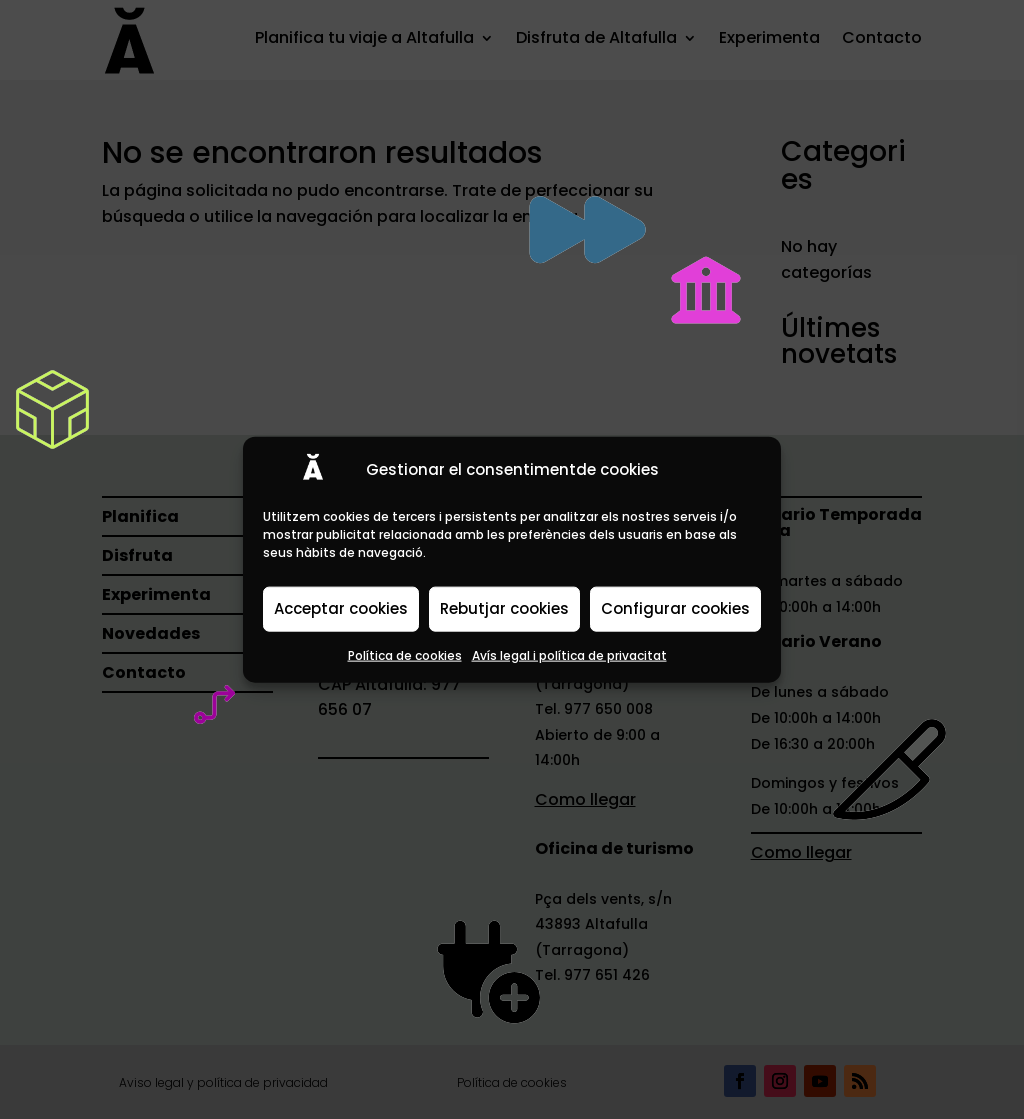 This screenshot has width=1024, height=1119. What do you see at coordinates (584, 225) in the screenshot?
I see `skip to the next track` at bounding box center [584, 225].